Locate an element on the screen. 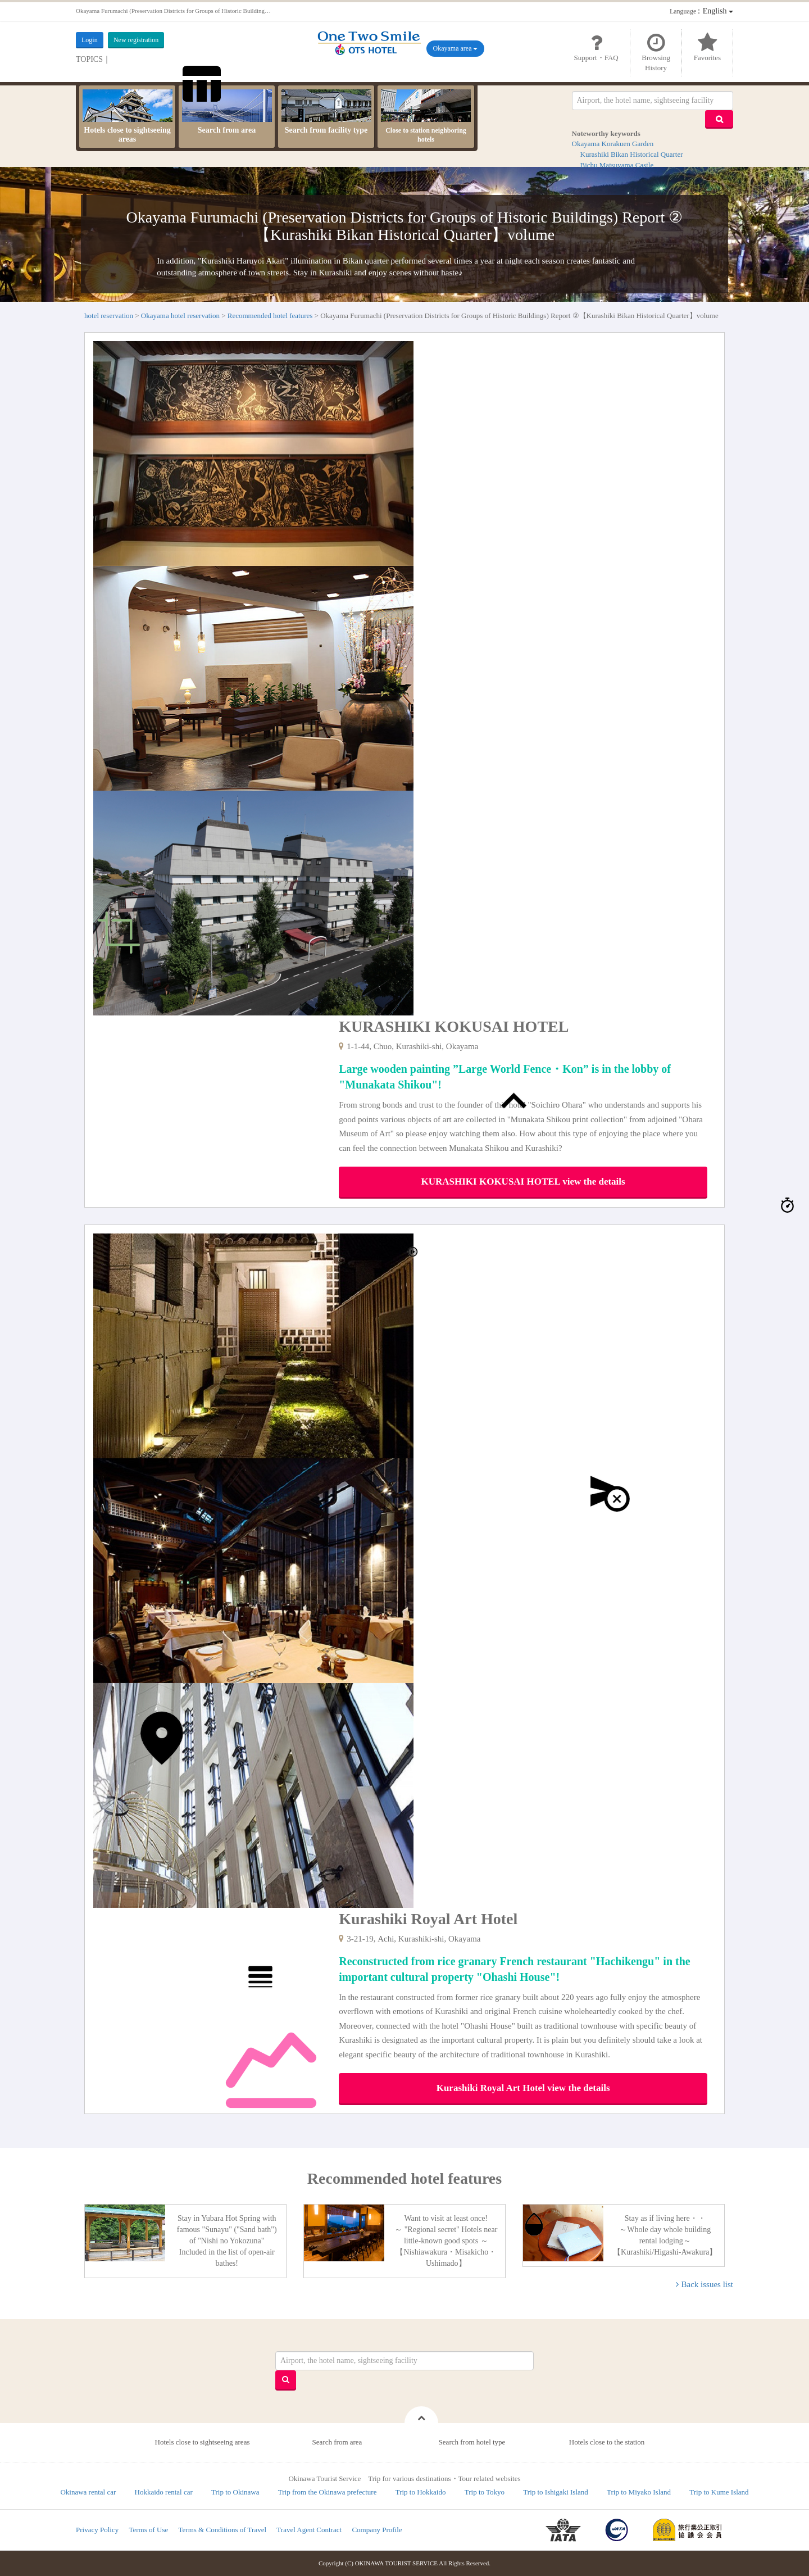 The image size is (809, 2576). play from the beginning is located at coordinates (412, 1251).